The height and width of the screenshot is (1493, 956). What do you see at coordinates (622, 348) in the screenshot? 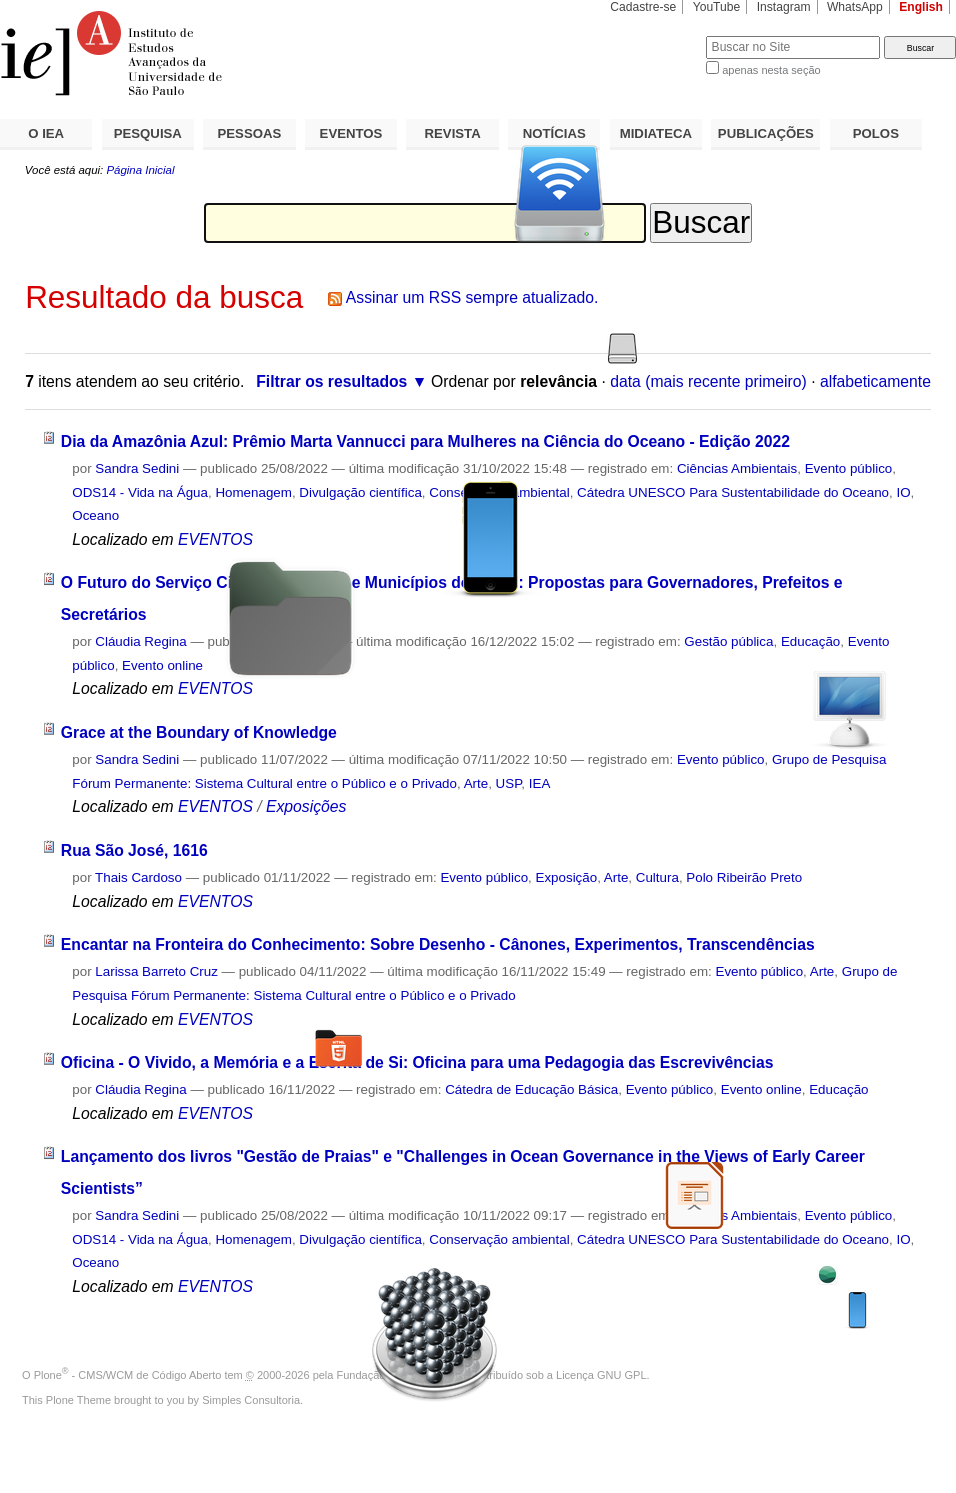
I see `access external drive in sidebar` at bounding box center [622, 348].